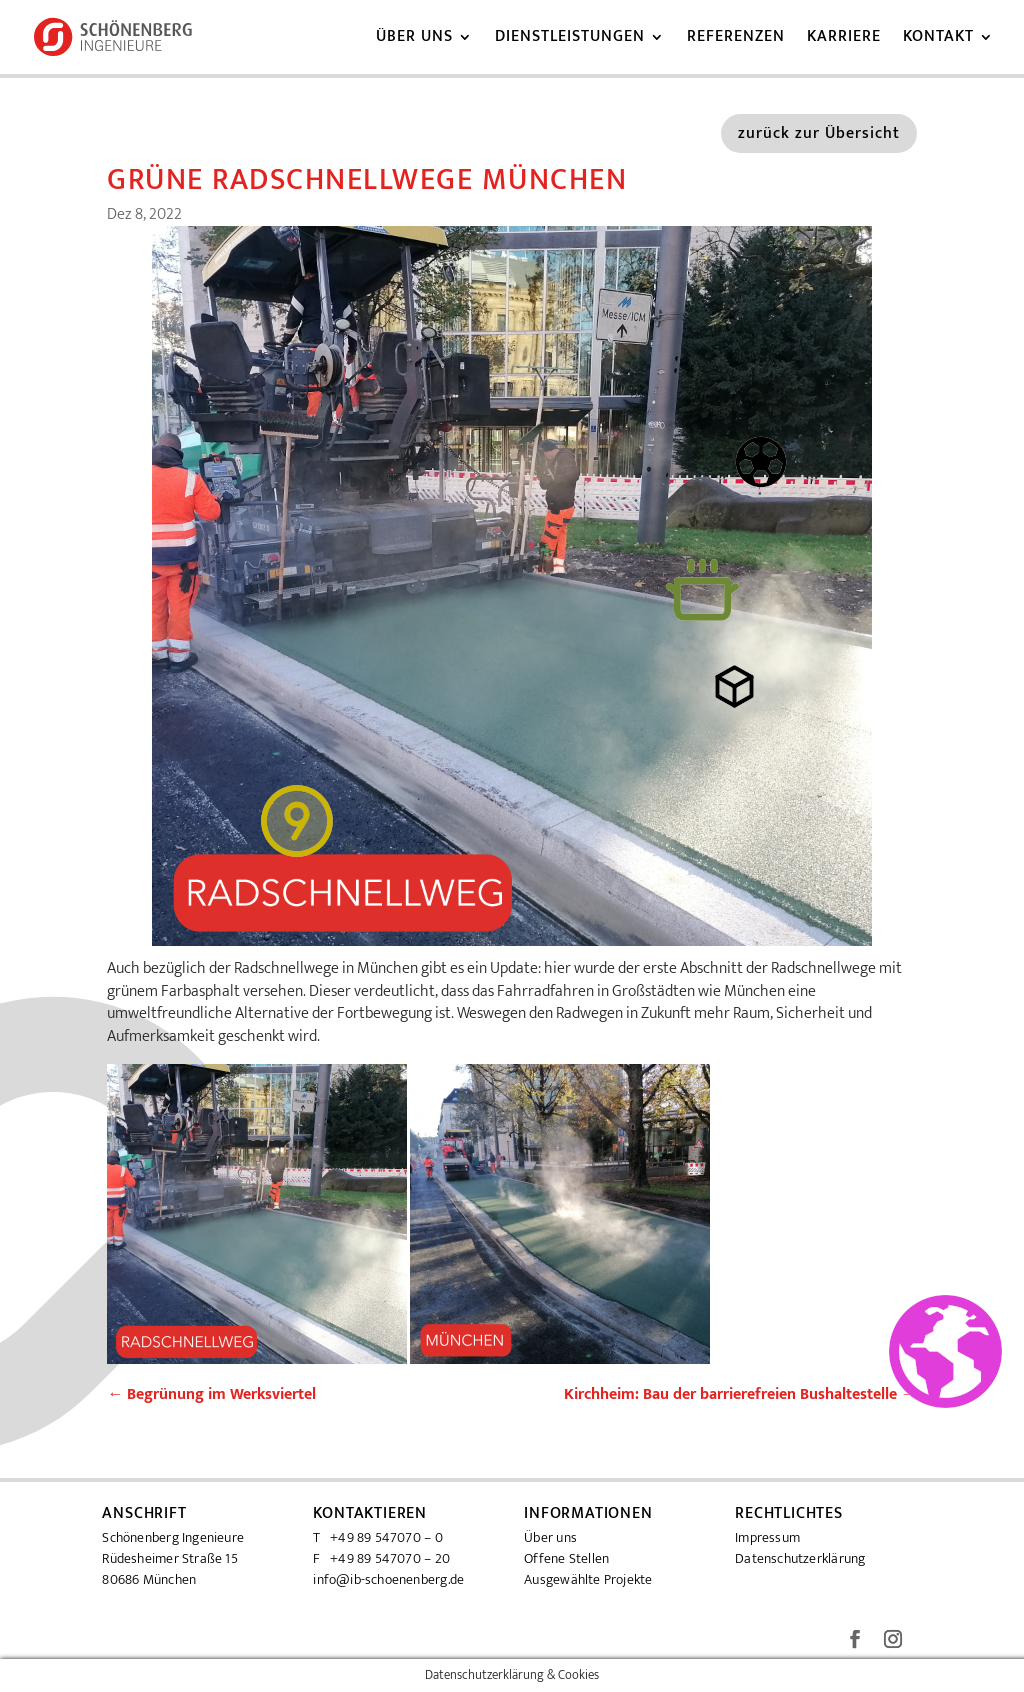  I want to click on switch to global or worldwide view, so click(945, 1351).